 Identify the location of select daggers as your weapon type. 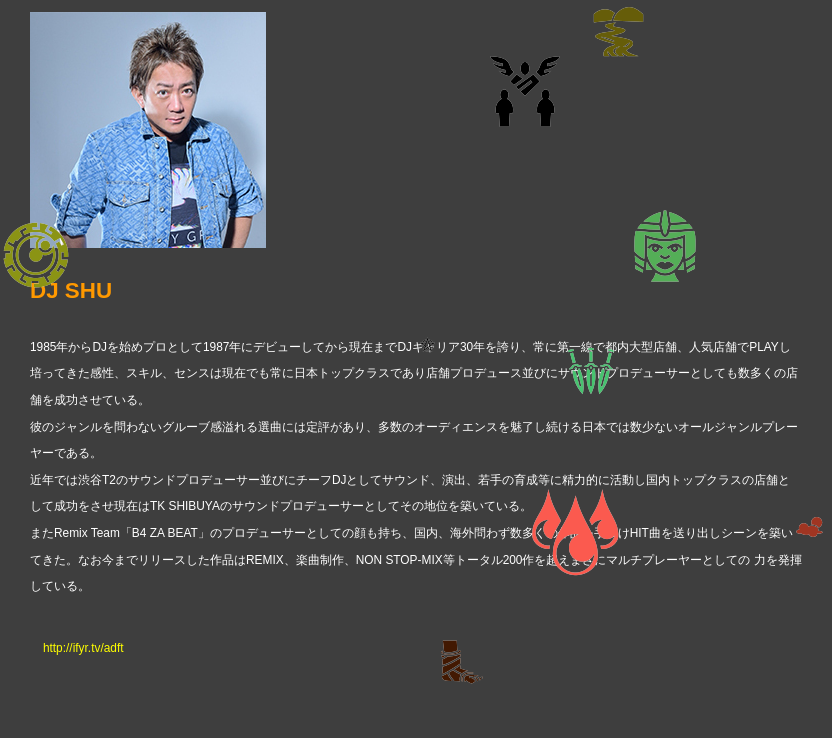
(591, 371).